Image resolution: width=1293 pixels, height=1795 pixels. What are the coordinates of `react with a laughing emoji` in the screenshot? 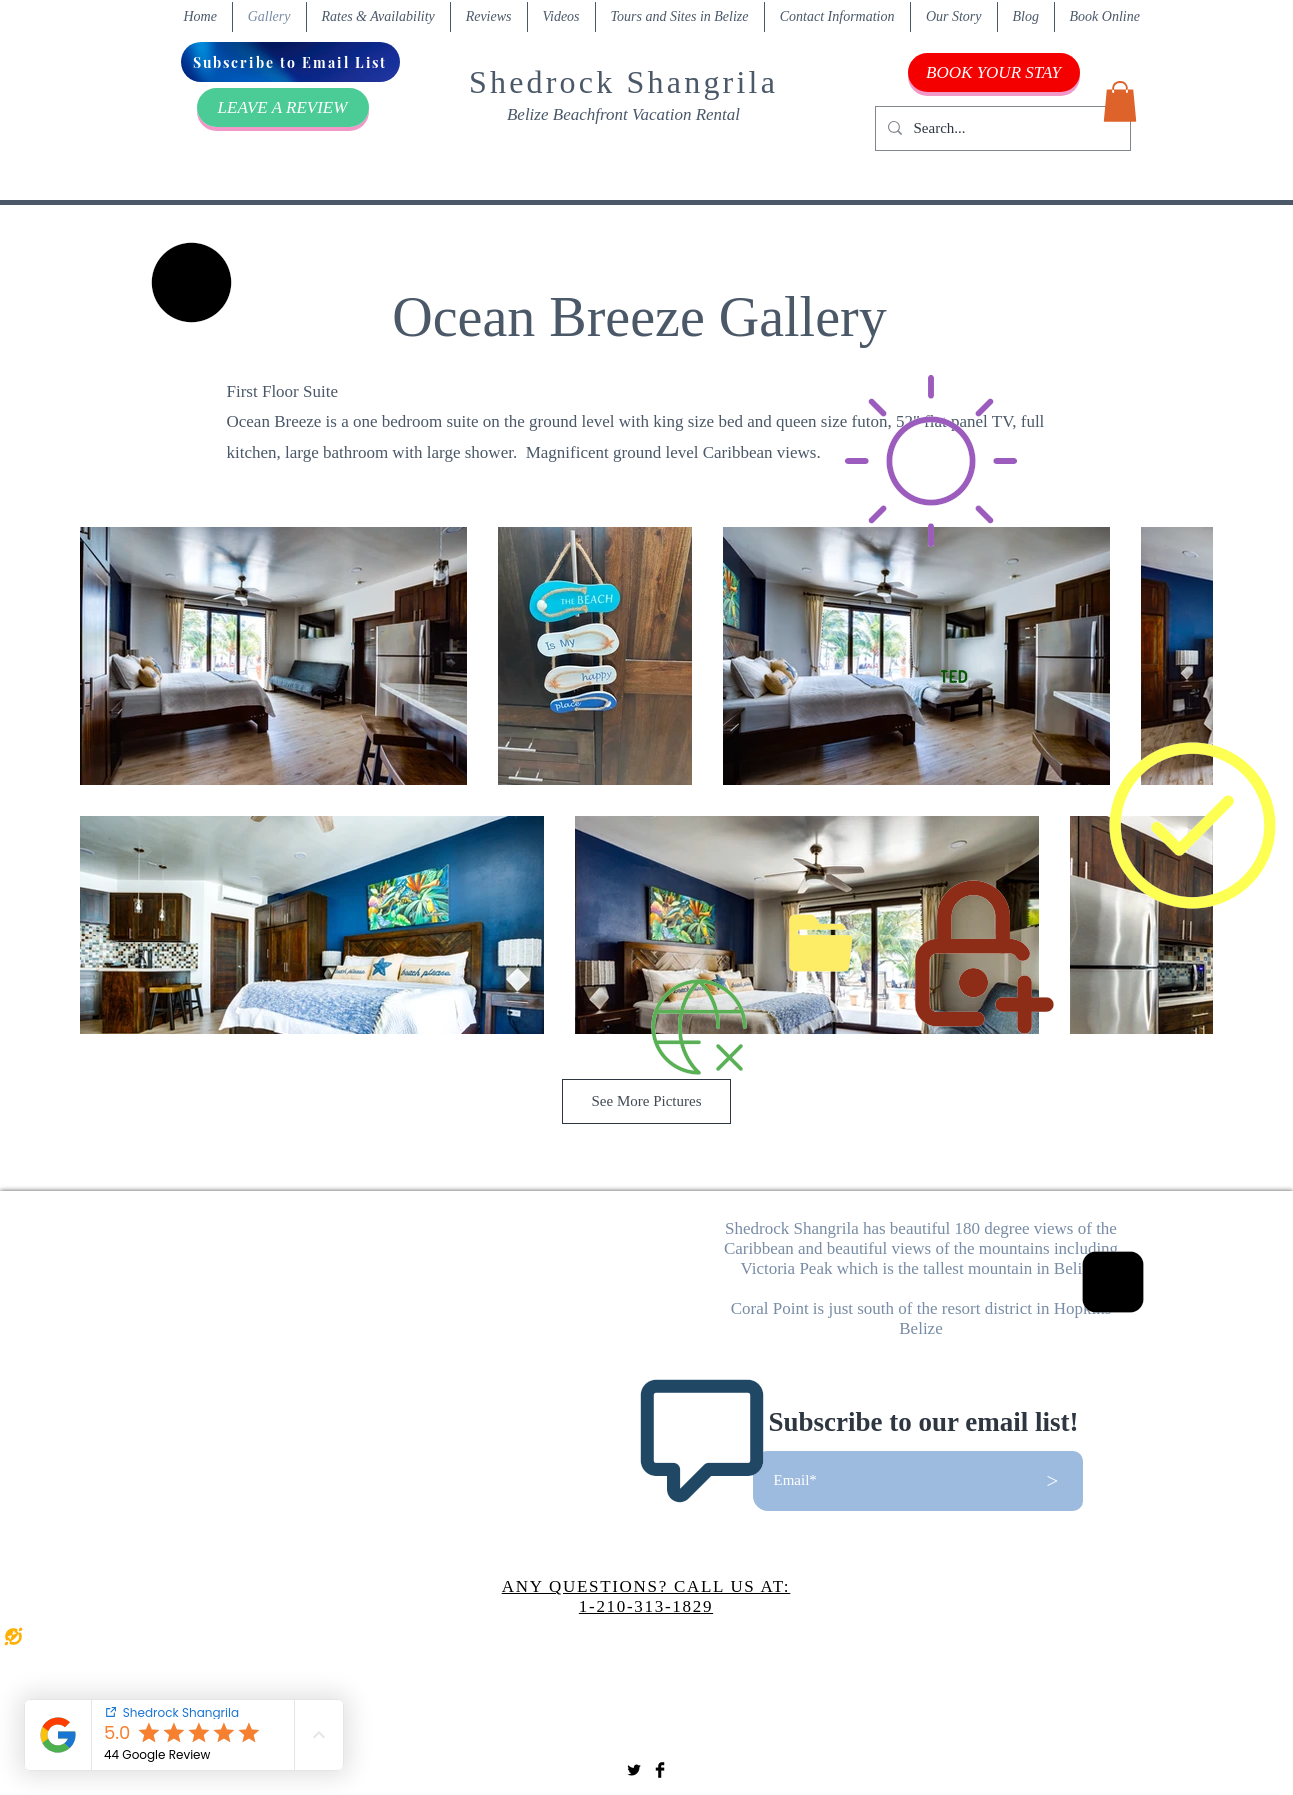 It's located at (13, 1636).